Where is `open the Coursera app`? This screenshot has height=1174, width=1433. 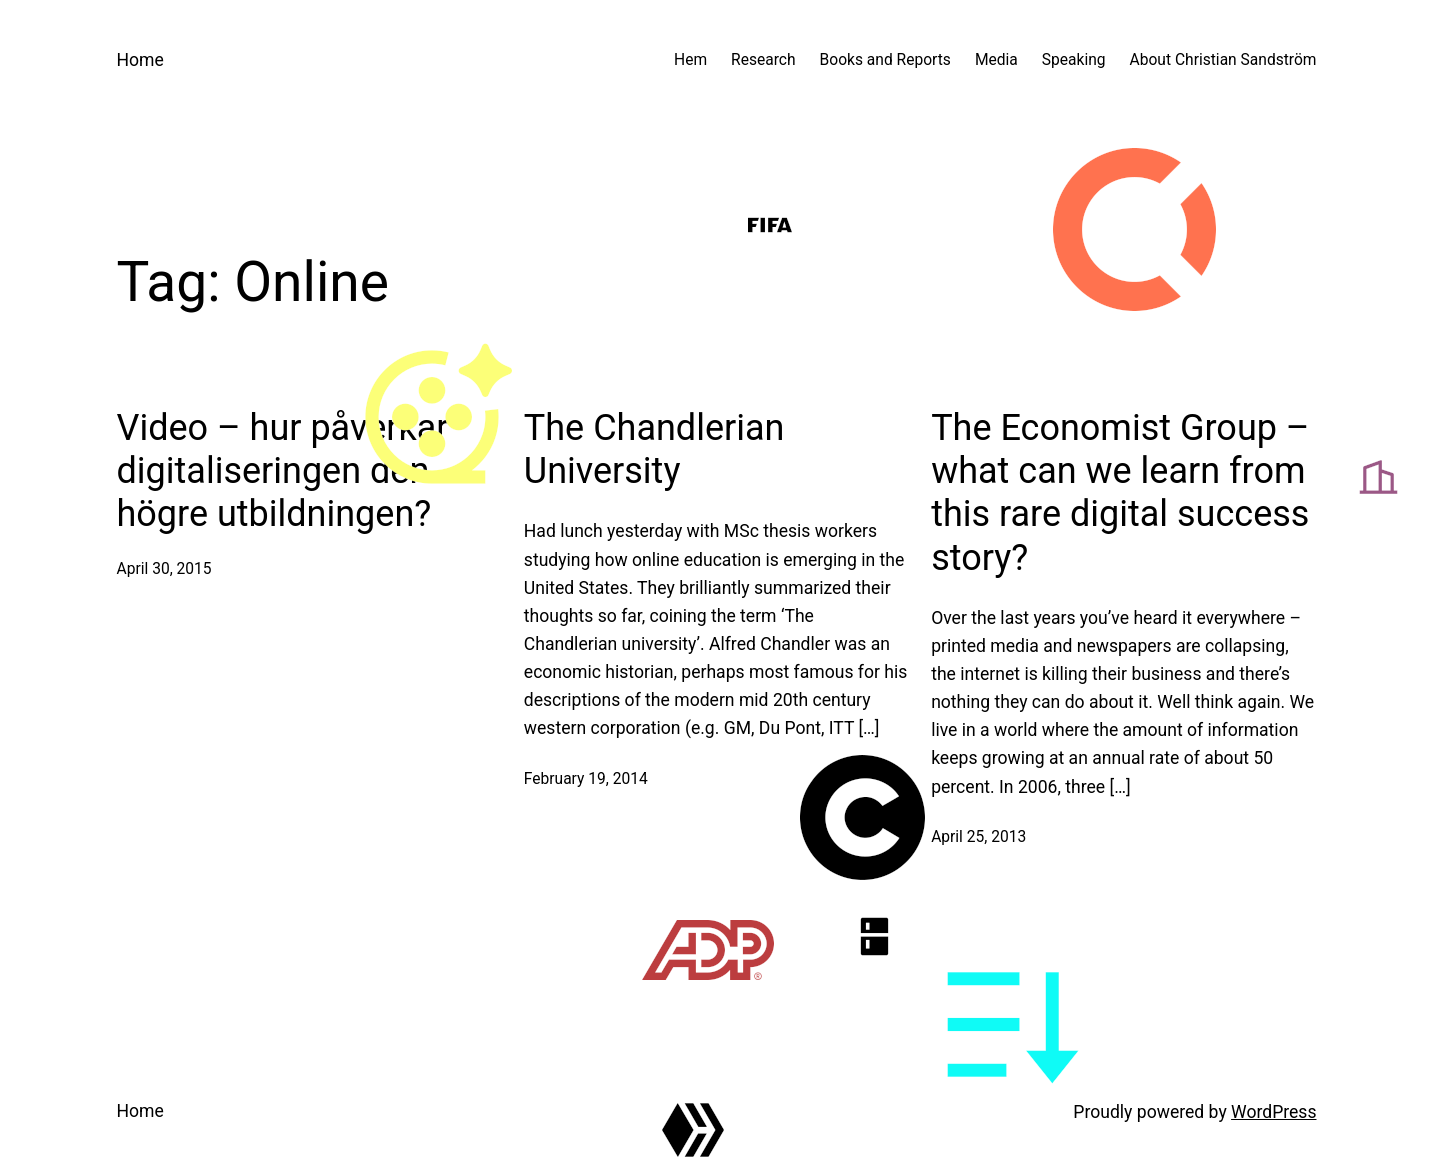 open the Coursera app is located at coordinates (862, 817).